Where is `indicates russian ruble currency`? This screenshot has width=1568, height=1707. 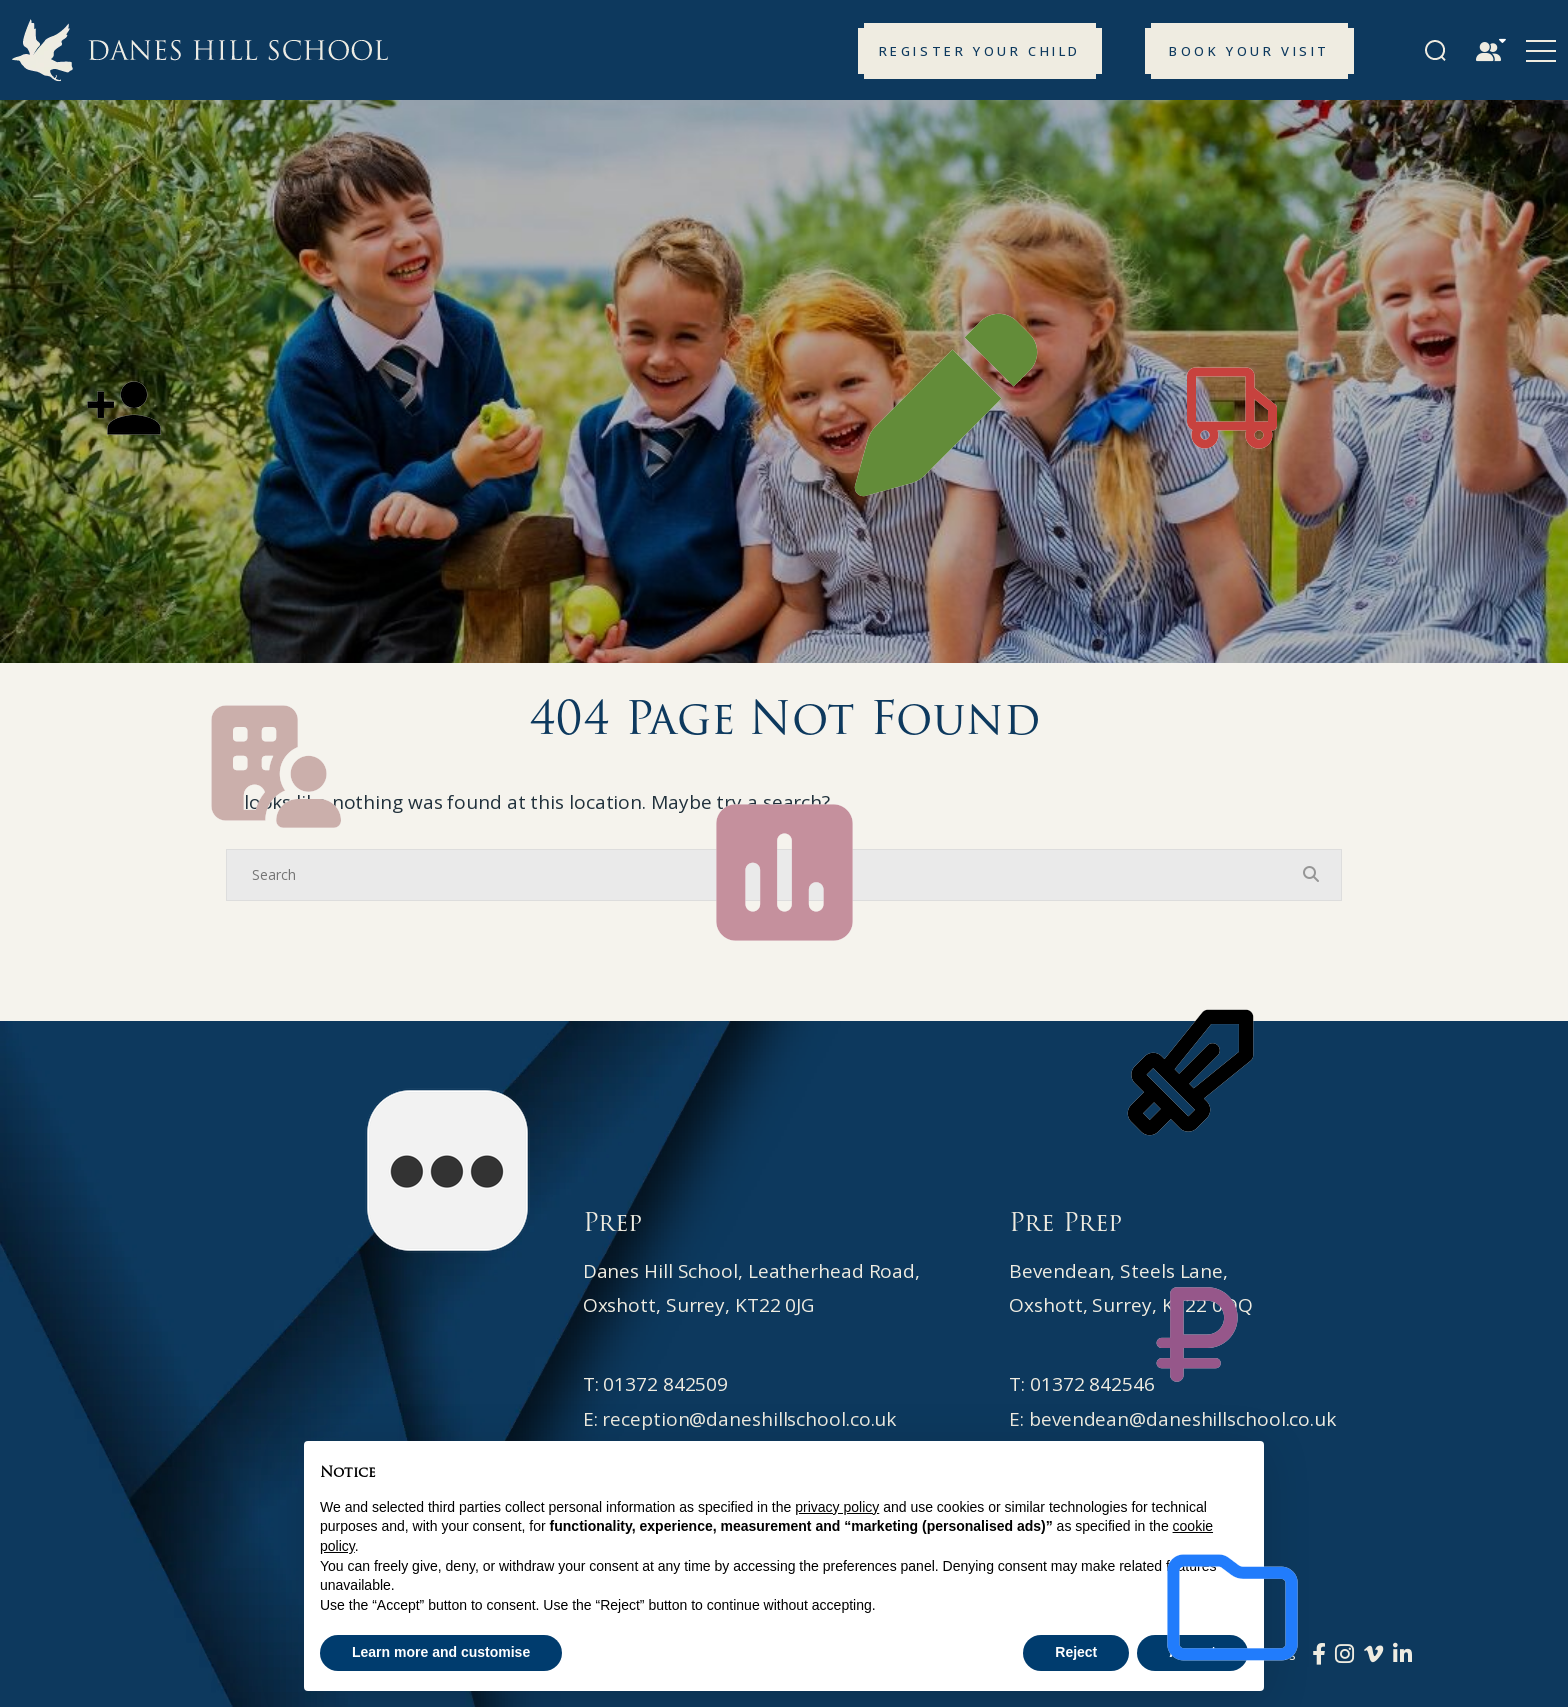
indicates russian ruble currency is located at coordinates (1200, 1334).